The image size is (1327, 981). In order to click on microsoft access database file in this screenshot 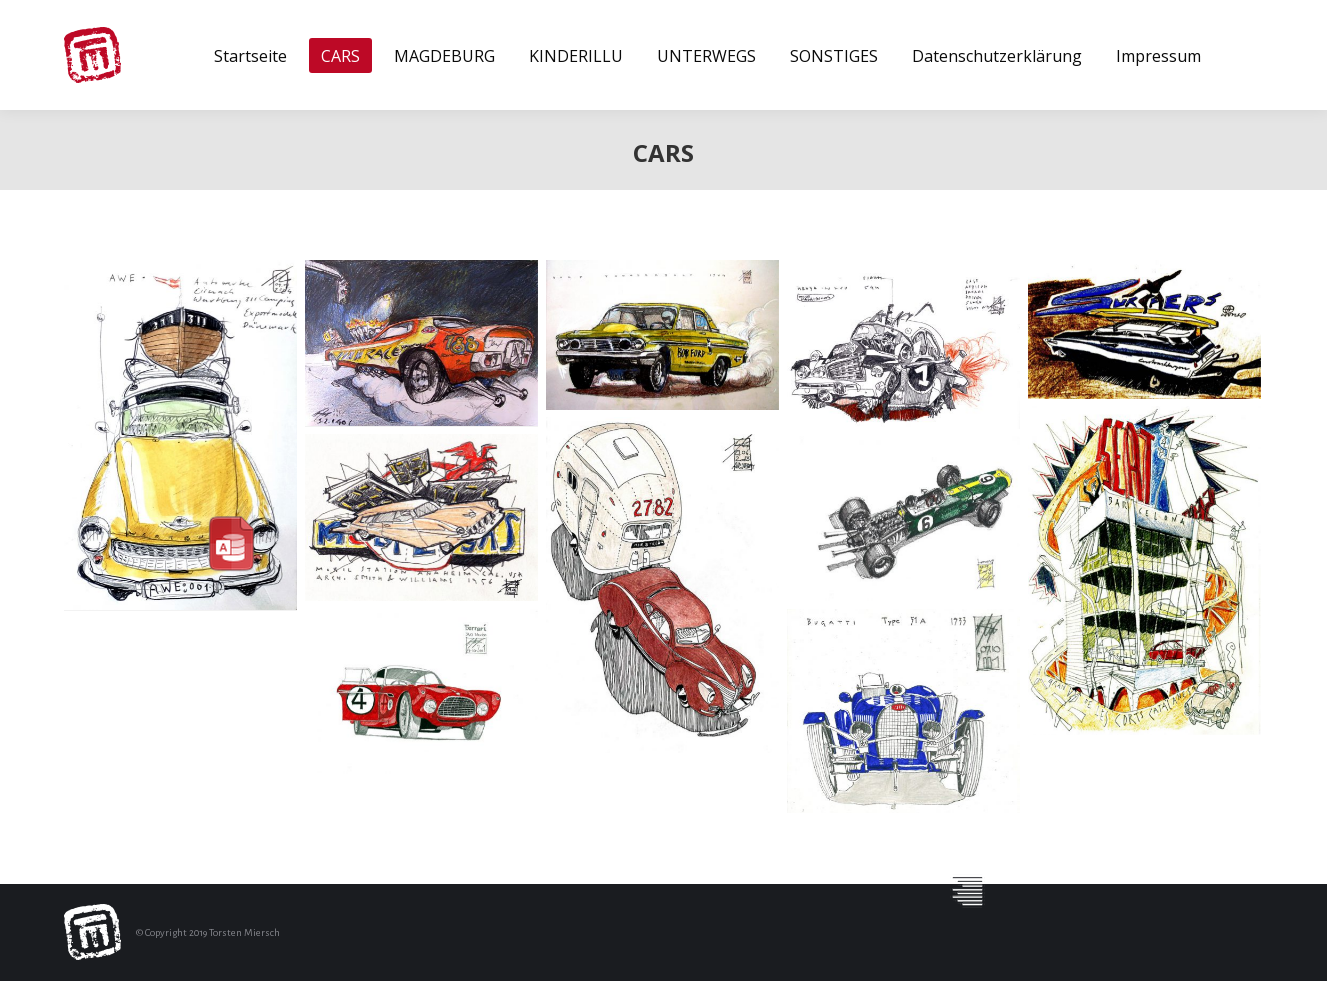, I will do `click(231, 543)`.